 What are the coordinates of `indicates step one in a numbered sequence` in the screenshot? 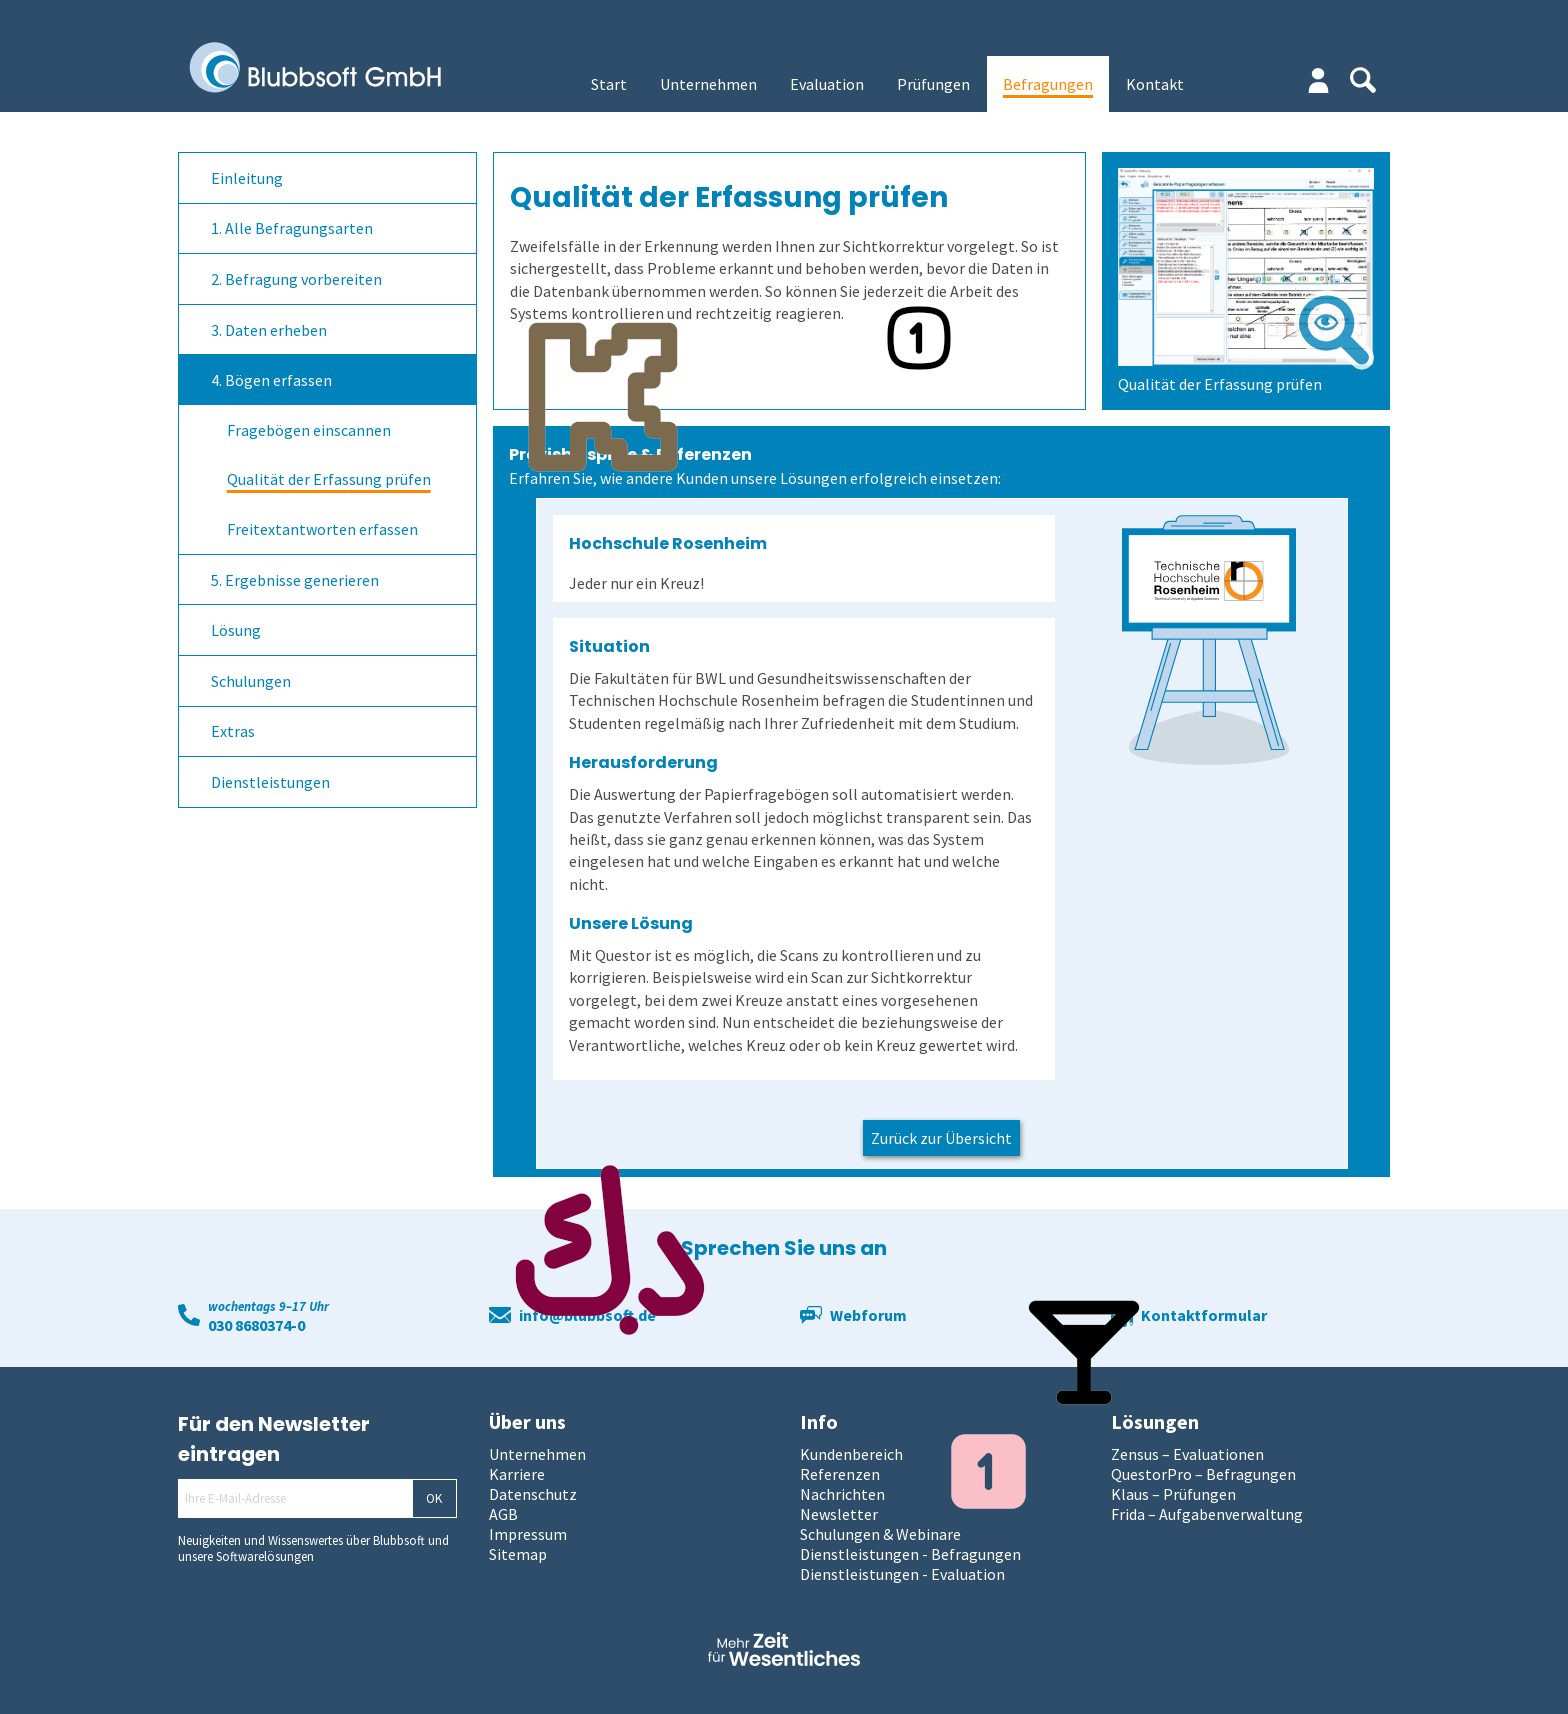 It's located at (988, 1471).